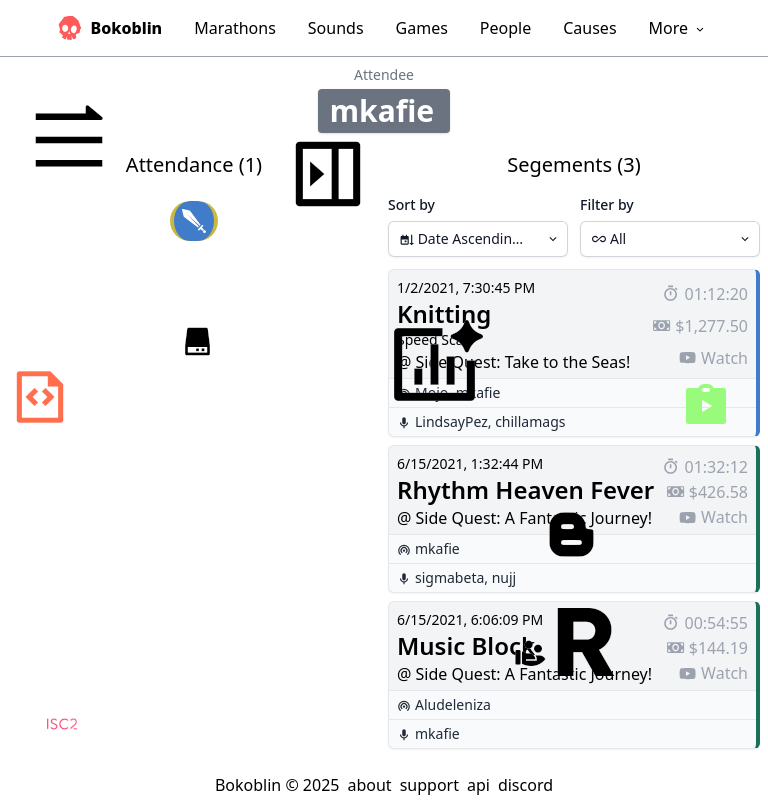  Describe the element at coordinates (40, 397) in the screenshot. I see `view source code file` at that location.